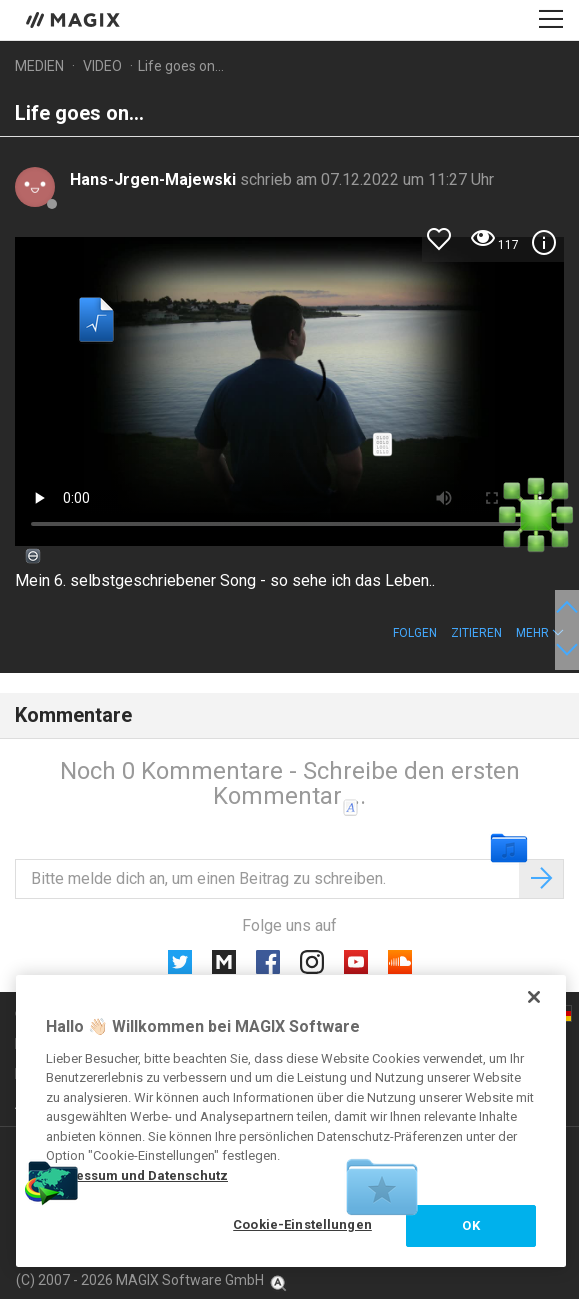 The image size is (579, 1299). I want to click on open your music files folder, so click(509, 848).